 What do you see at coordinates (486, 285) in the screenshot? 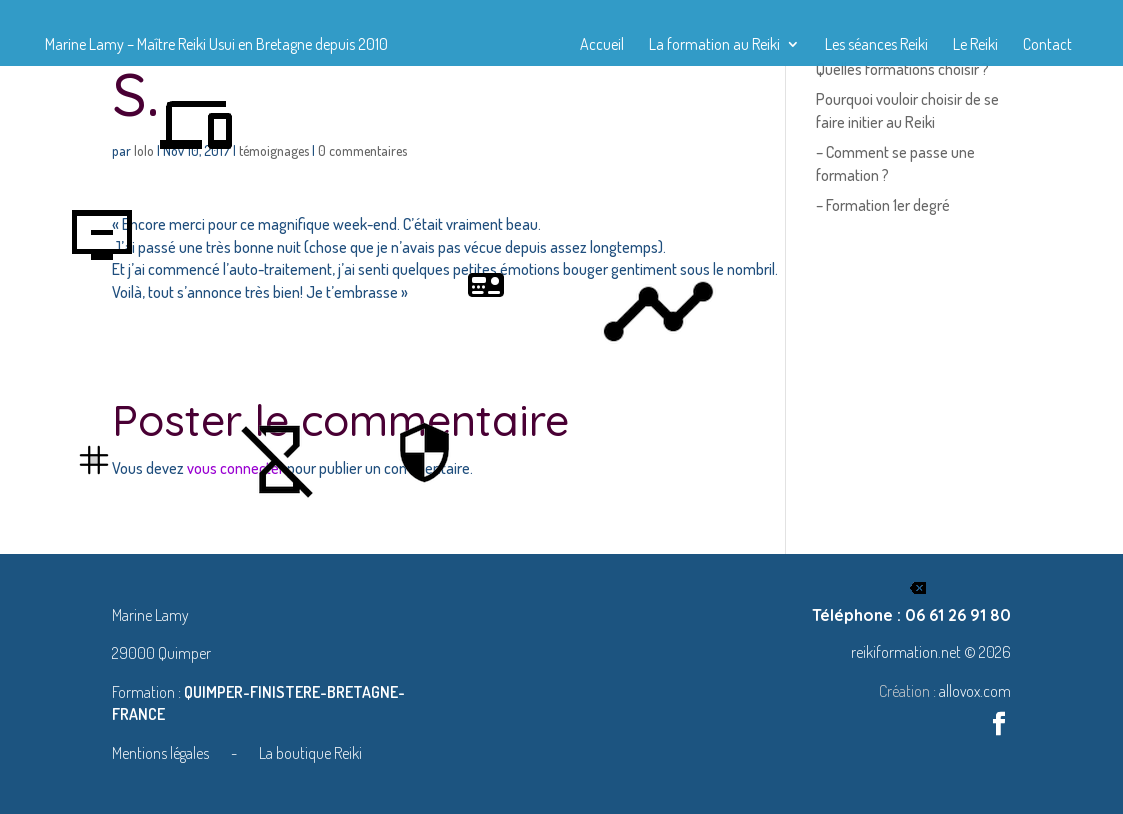
I see `view digital tachograph or driving recorder data` at bounding box center [486, 285].